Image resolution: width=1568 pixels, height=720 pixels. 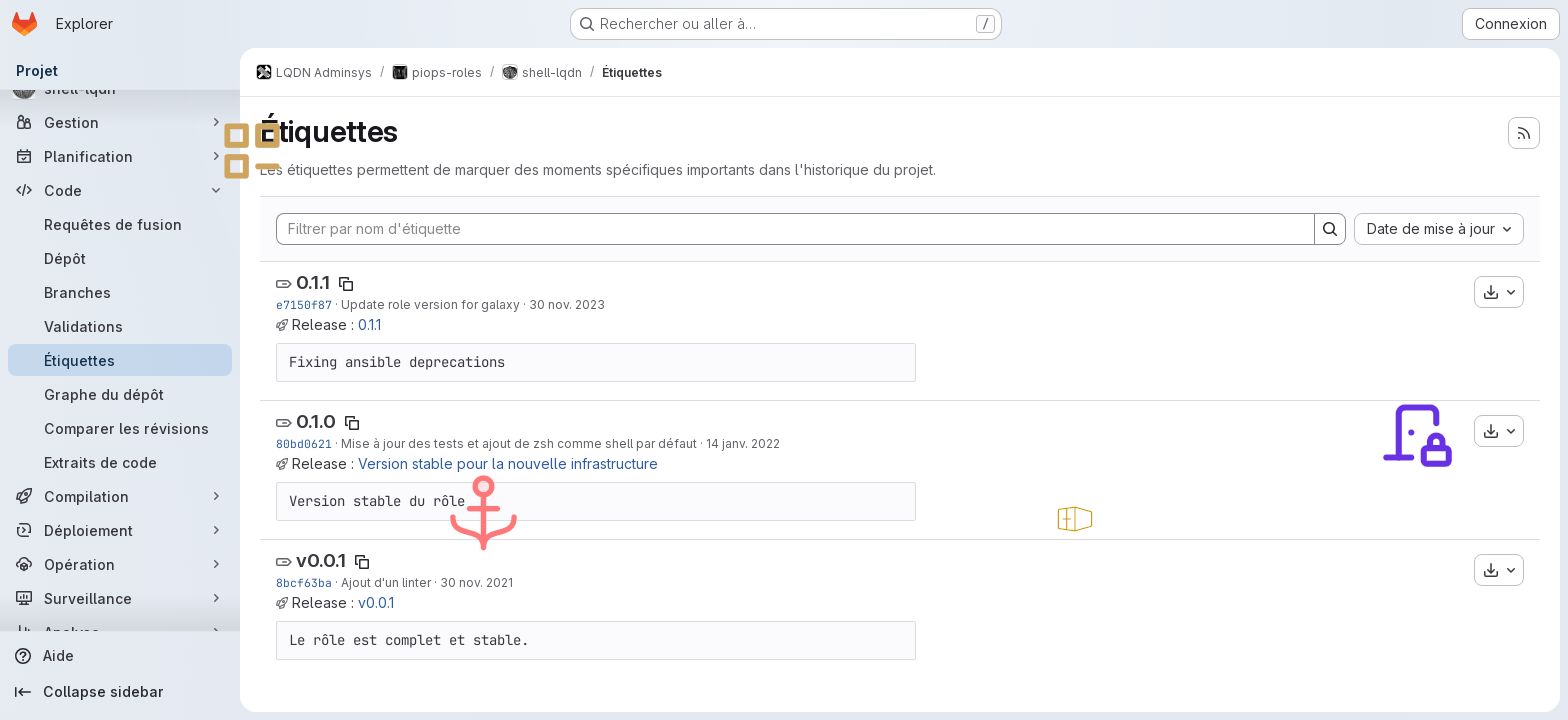 I want to click on remove a category from the list, so click(x=252, y=151).